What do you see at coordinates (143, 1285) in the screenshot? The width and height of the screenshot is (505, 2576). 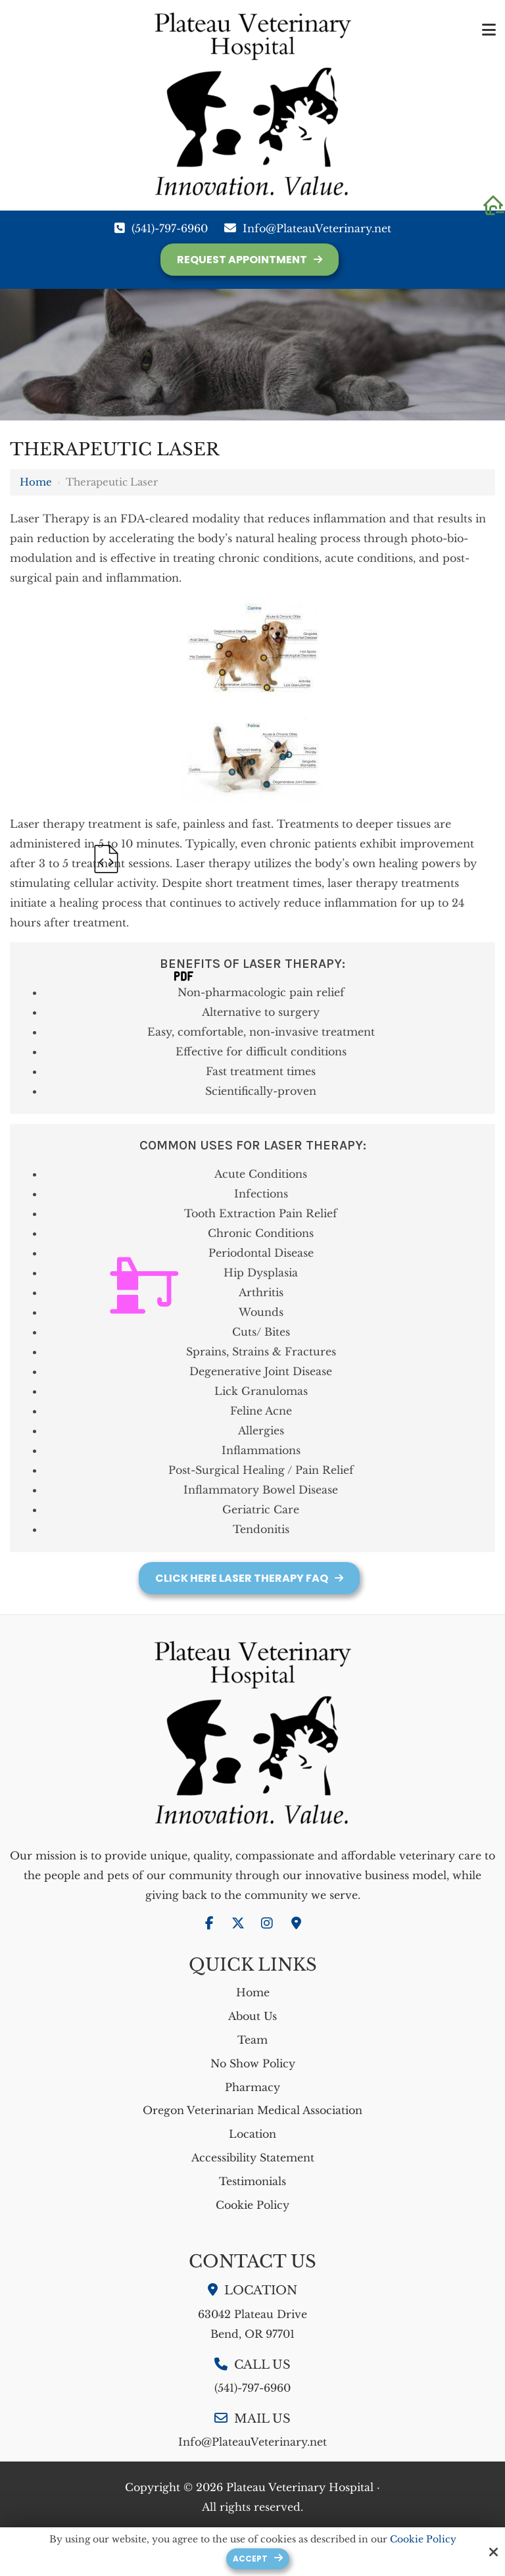 I see `access construction or building management tools` at bounding box center [143, 1285].